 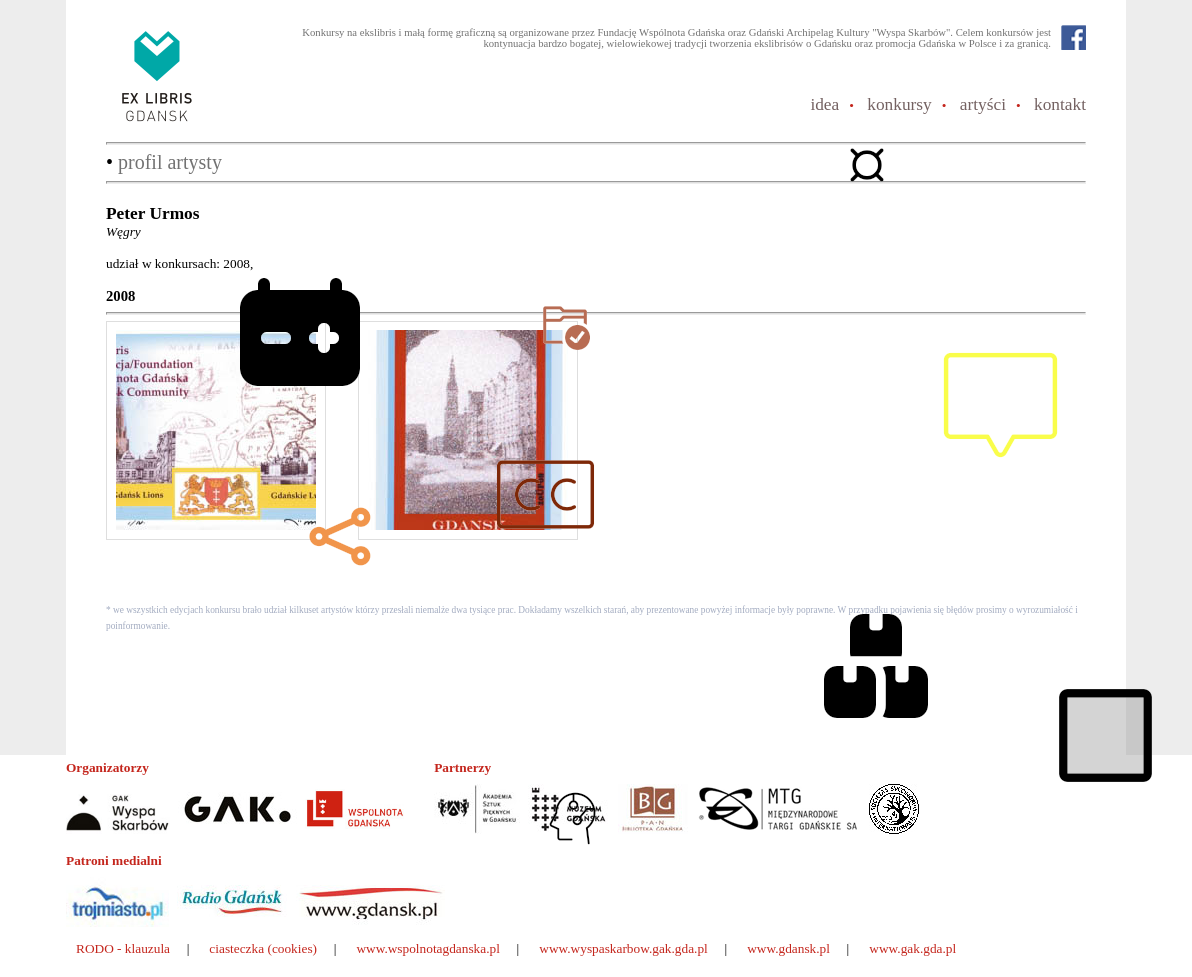 What do you see at coordinates (1105, 735) in the screenshot?
I see `stop media playback` at bounding box center [1105, 735].